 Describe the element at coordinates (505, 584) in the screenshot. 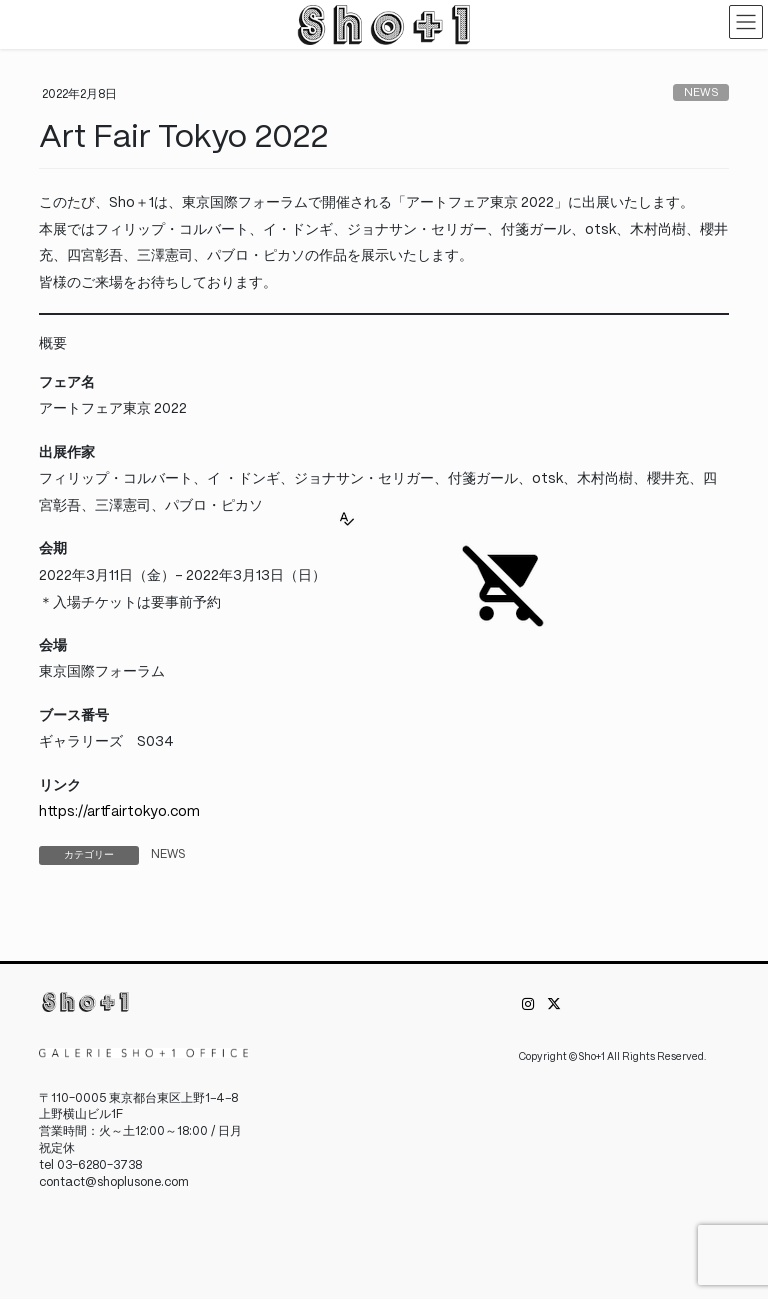

I see `remove item from shopping cart` at that location.